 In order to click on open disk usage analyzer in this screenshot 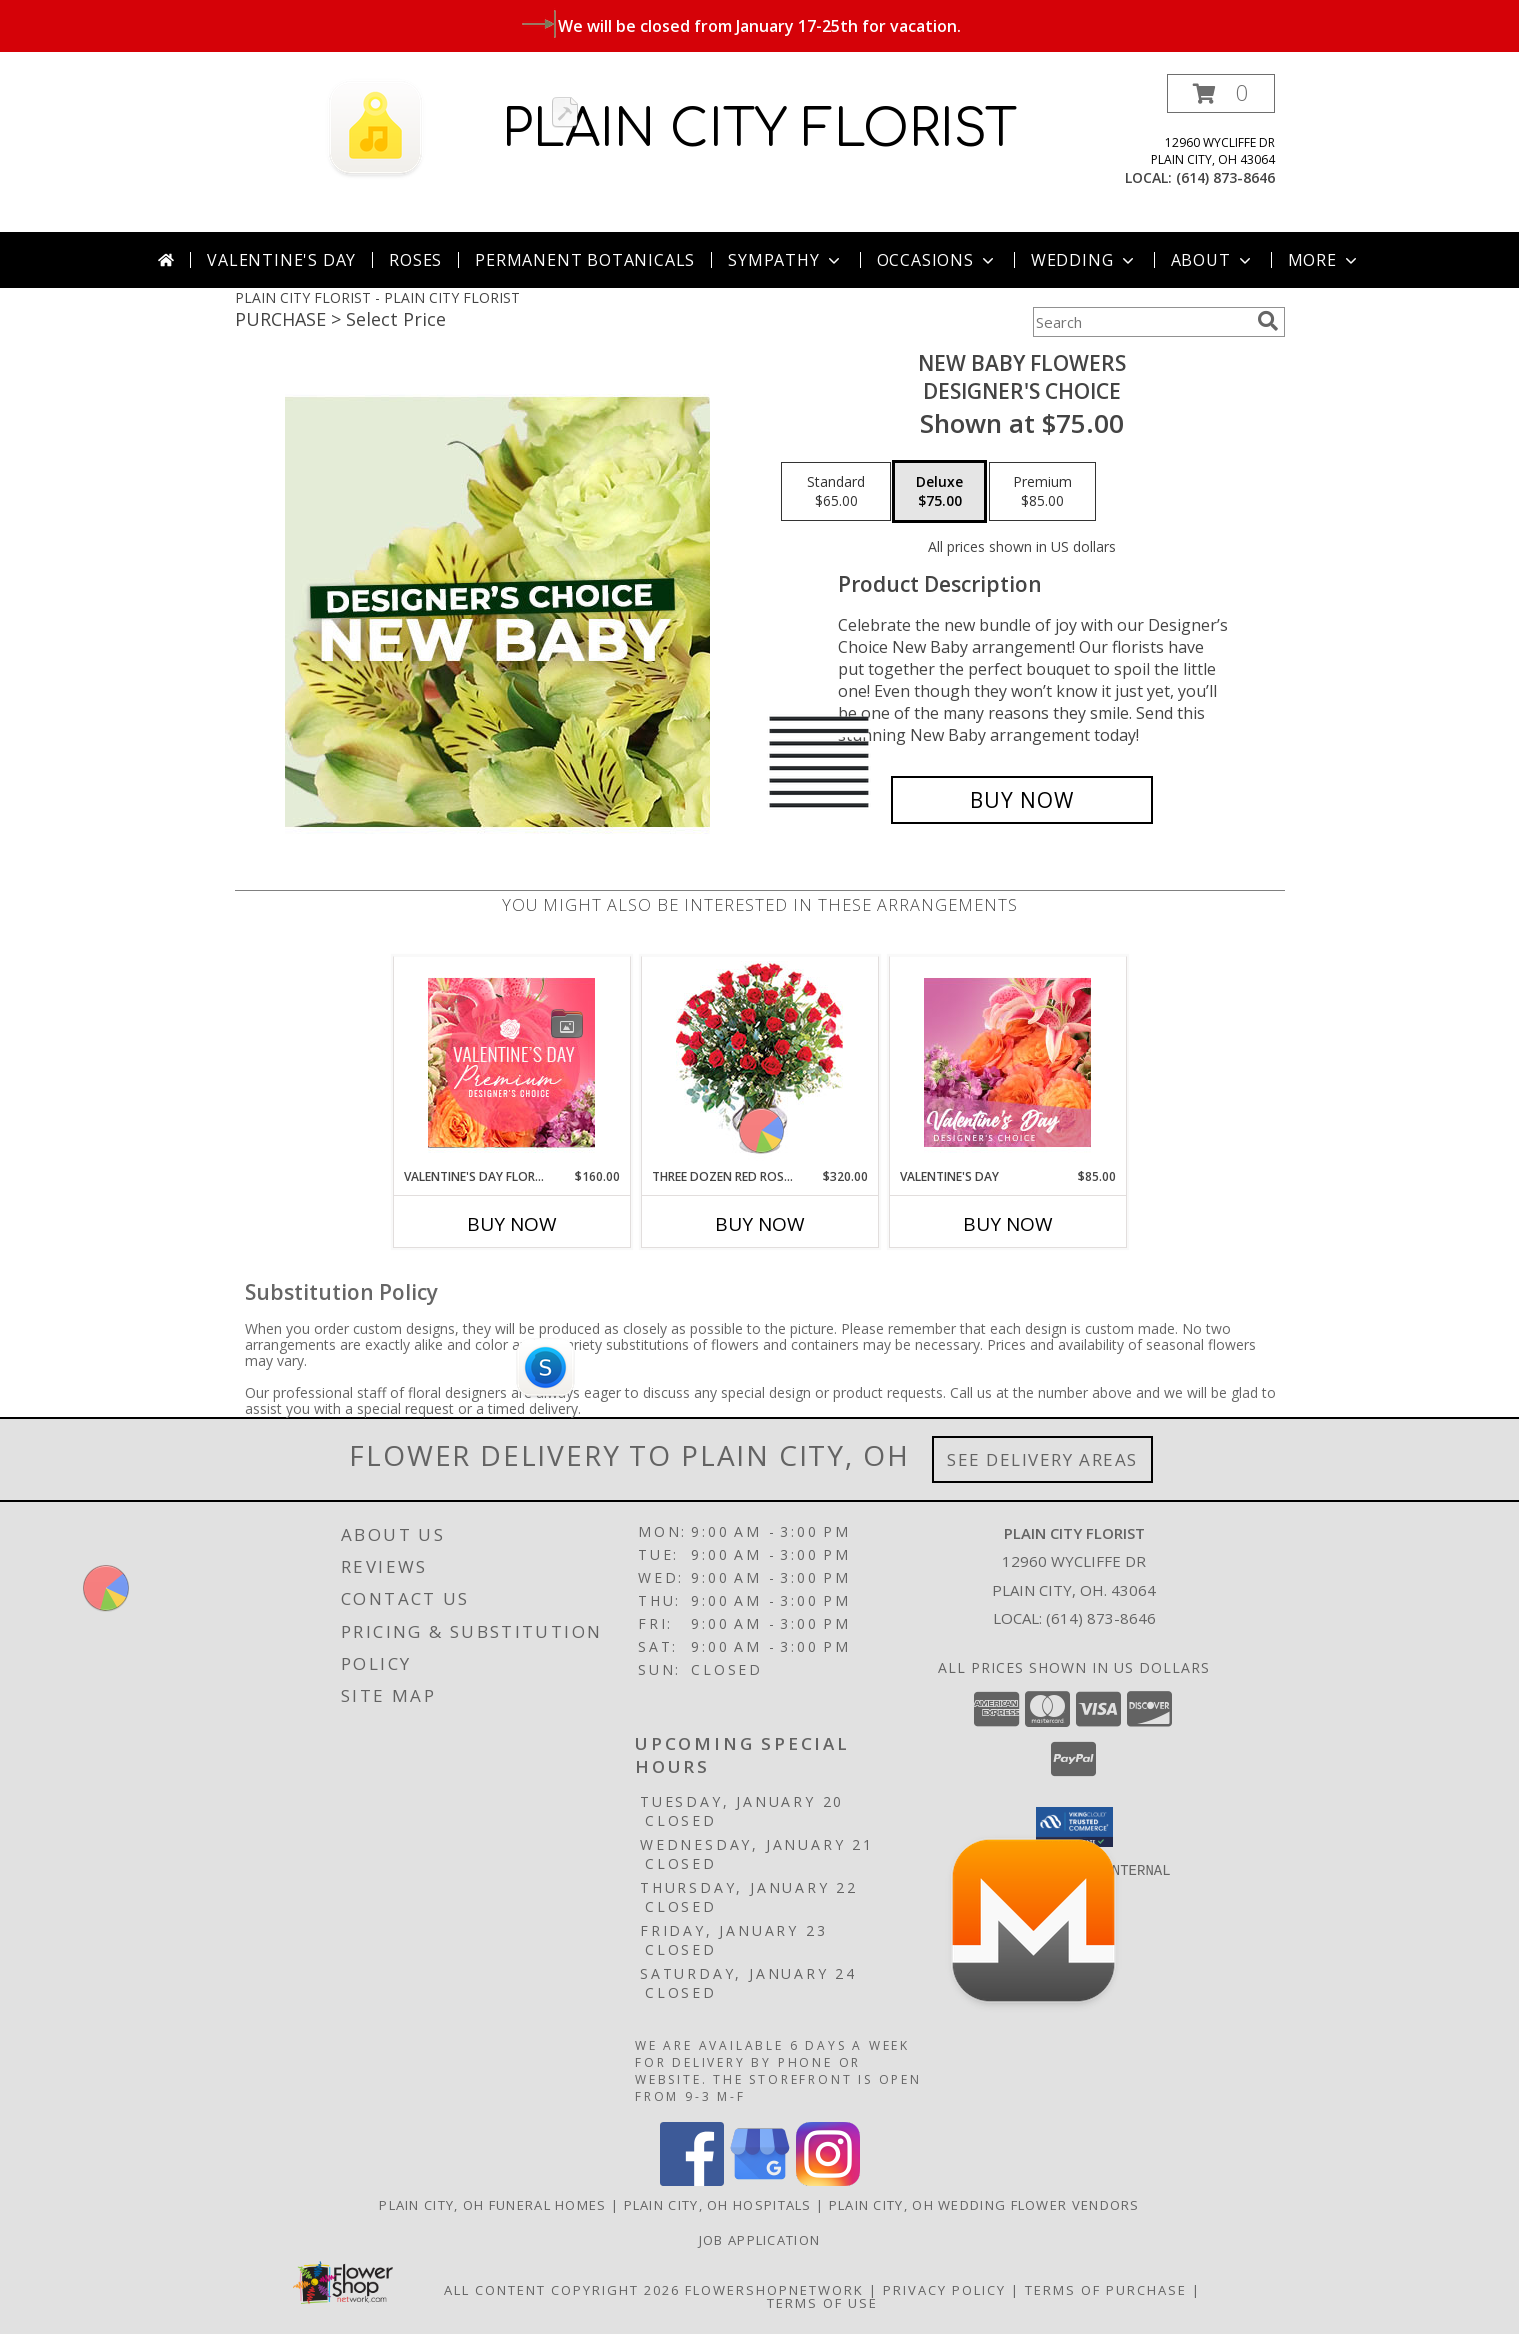, I will do `click(761, 1130)`.